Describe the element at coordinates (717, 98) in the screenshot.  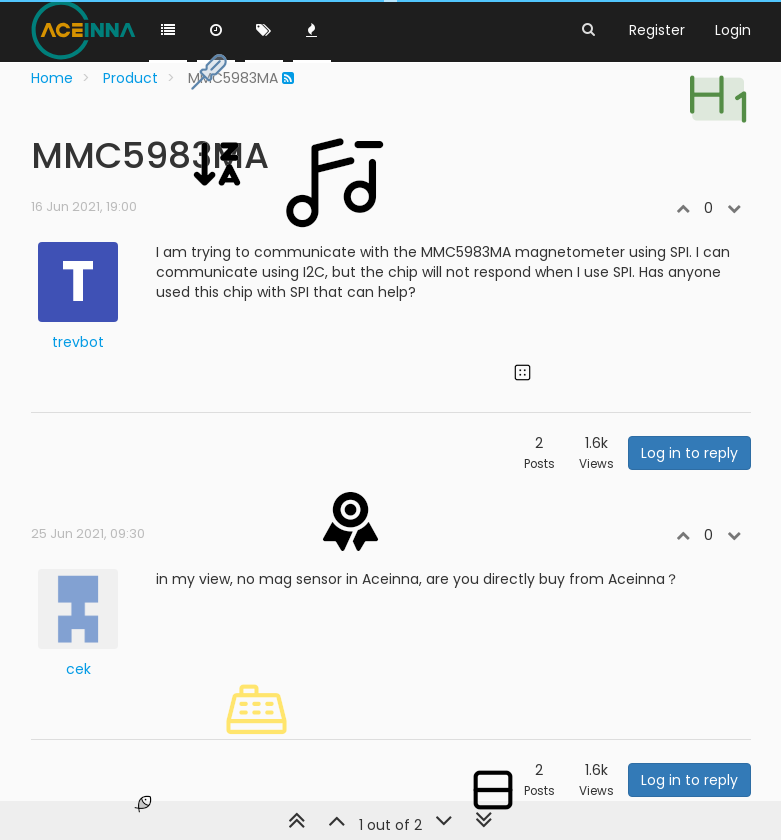
I see `format text as heading level 1` at that location.